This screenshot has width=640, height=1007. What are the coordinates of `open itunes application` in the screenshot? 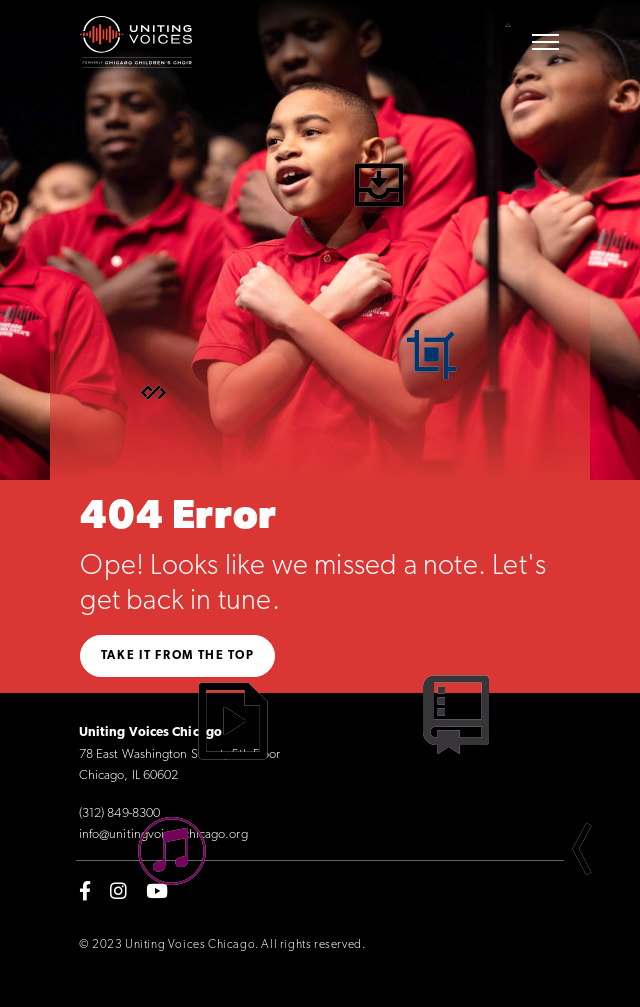 It's located at (172, 851).